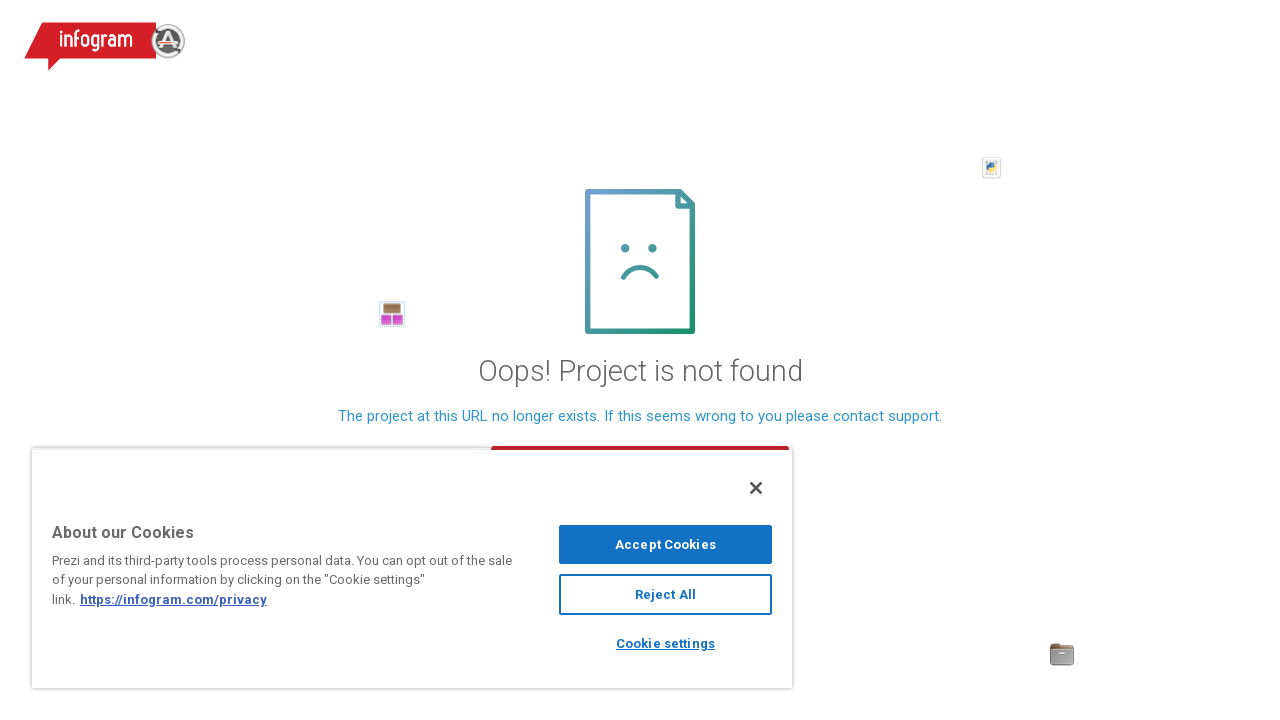 This screenshot has width=1280, height=720. What do you see at coordinates (991, 167) in the screenshot?
I see `python bytecode file (.pyc)` at bounding box center [991, 167].